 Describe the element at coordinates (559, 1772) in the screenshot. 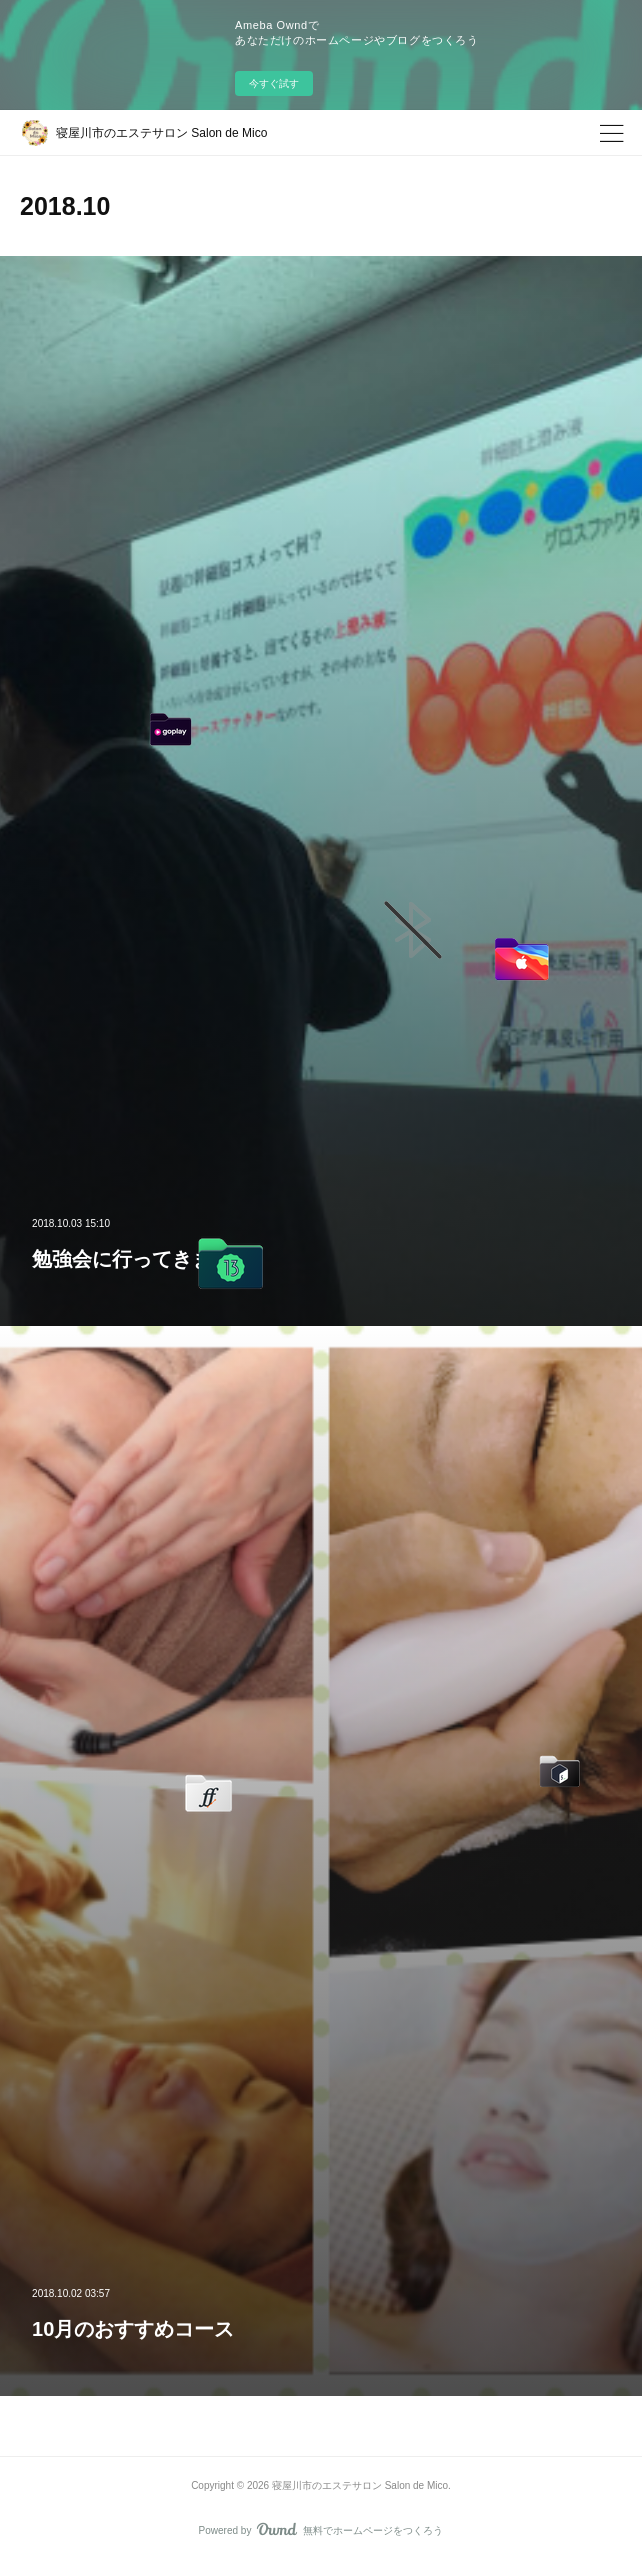

I see `open folder containing bash scripts` at that location.